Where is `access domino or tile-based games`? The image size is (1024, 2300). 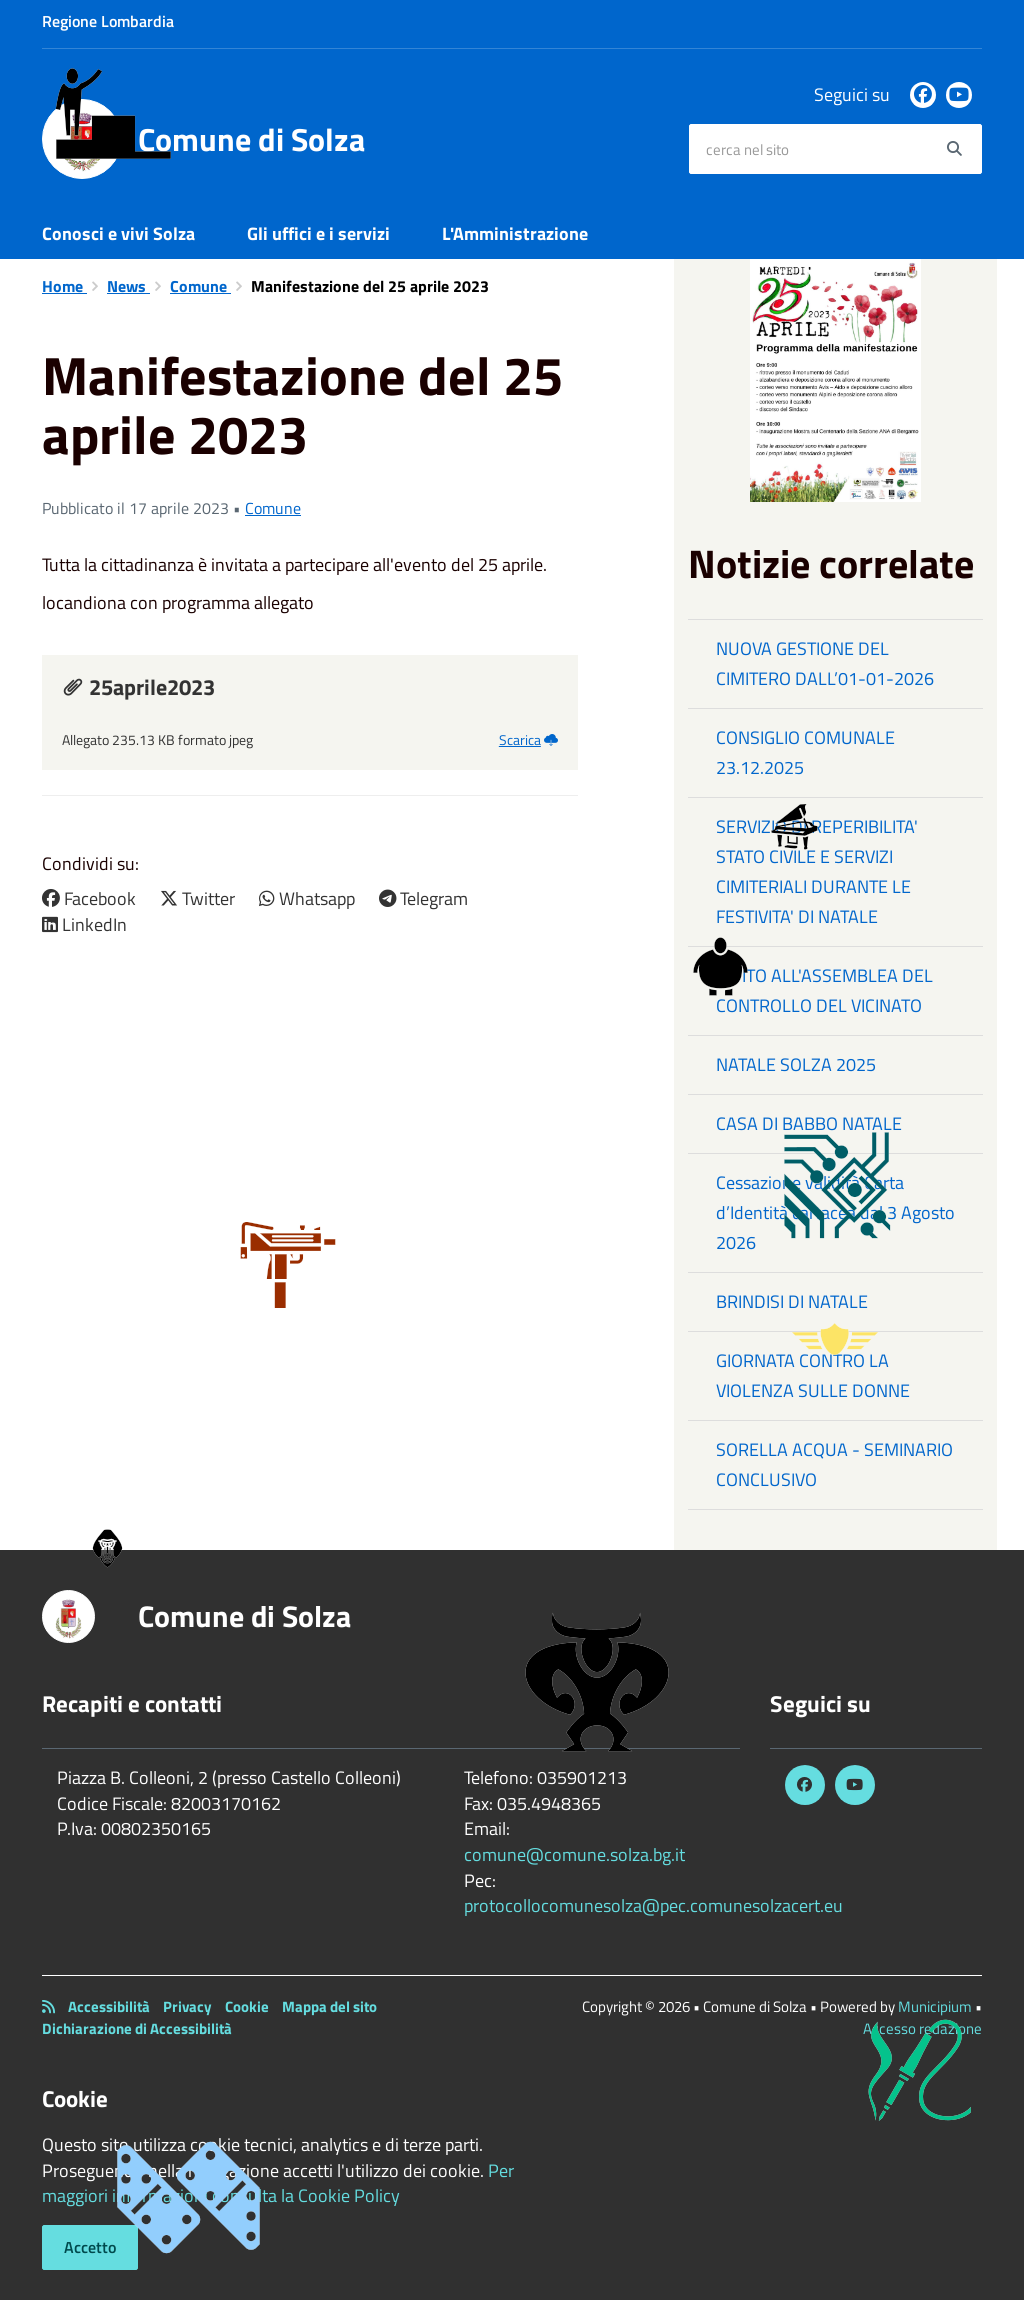
access domino or tile-based games is located at coordinates (188, 2197).